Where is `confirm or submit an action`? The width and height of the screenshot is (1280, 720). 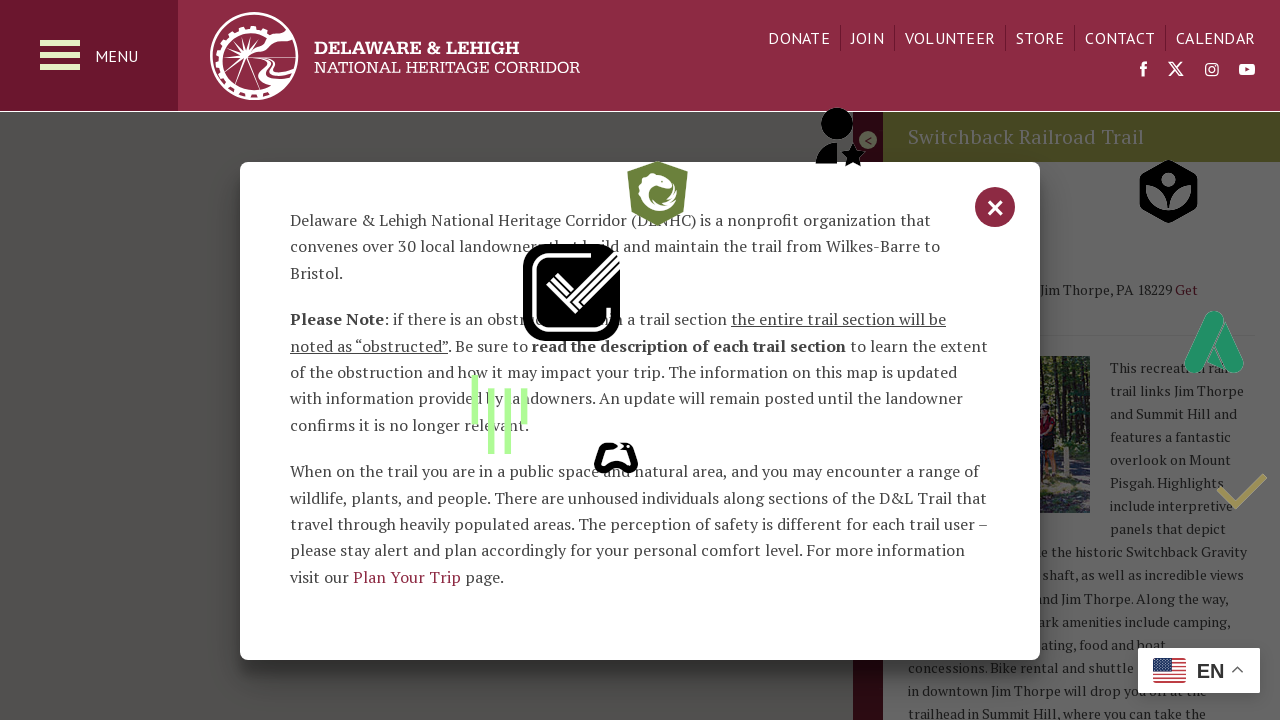 confirm or submit an action is located at coordinates (1241, 491).